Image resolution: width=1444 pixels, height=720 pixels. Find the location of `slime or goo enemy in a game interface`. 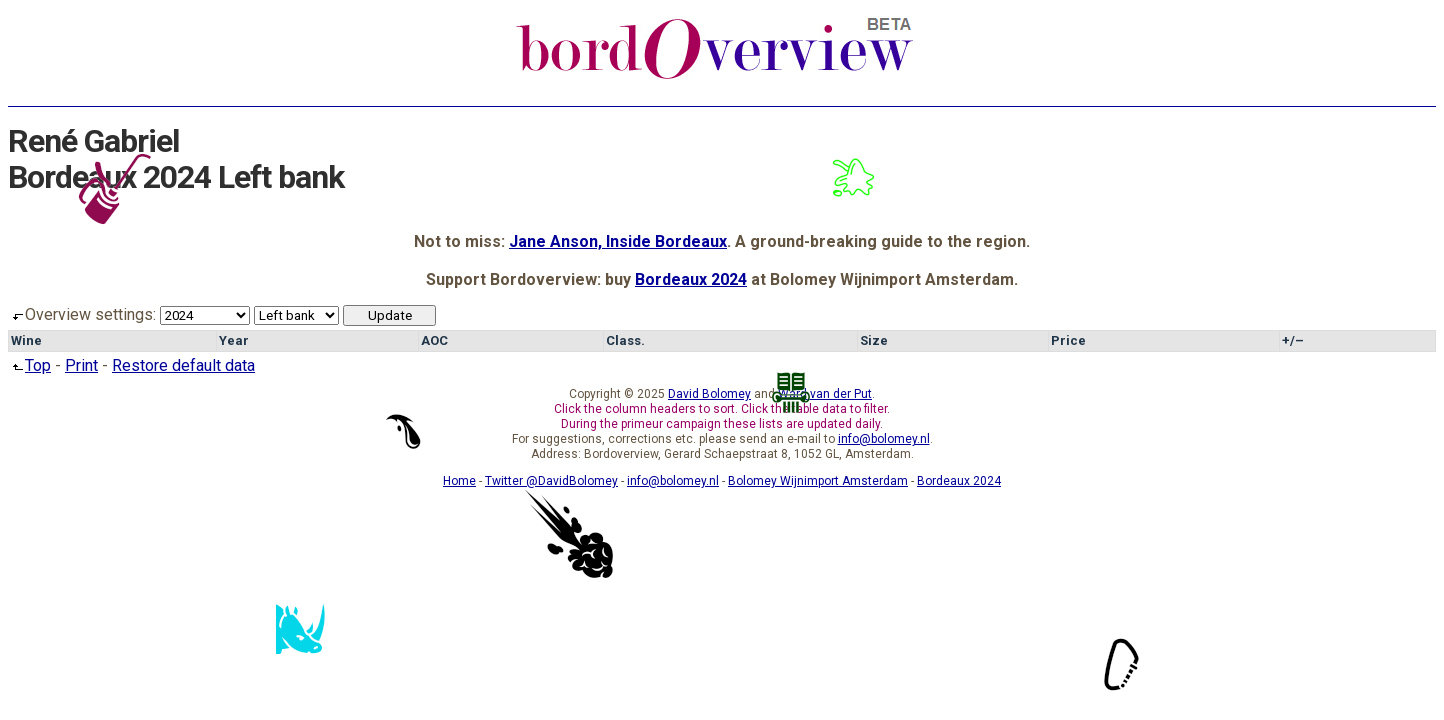

slime or goo enemy in a game interface is located at coordinates (853, 177).